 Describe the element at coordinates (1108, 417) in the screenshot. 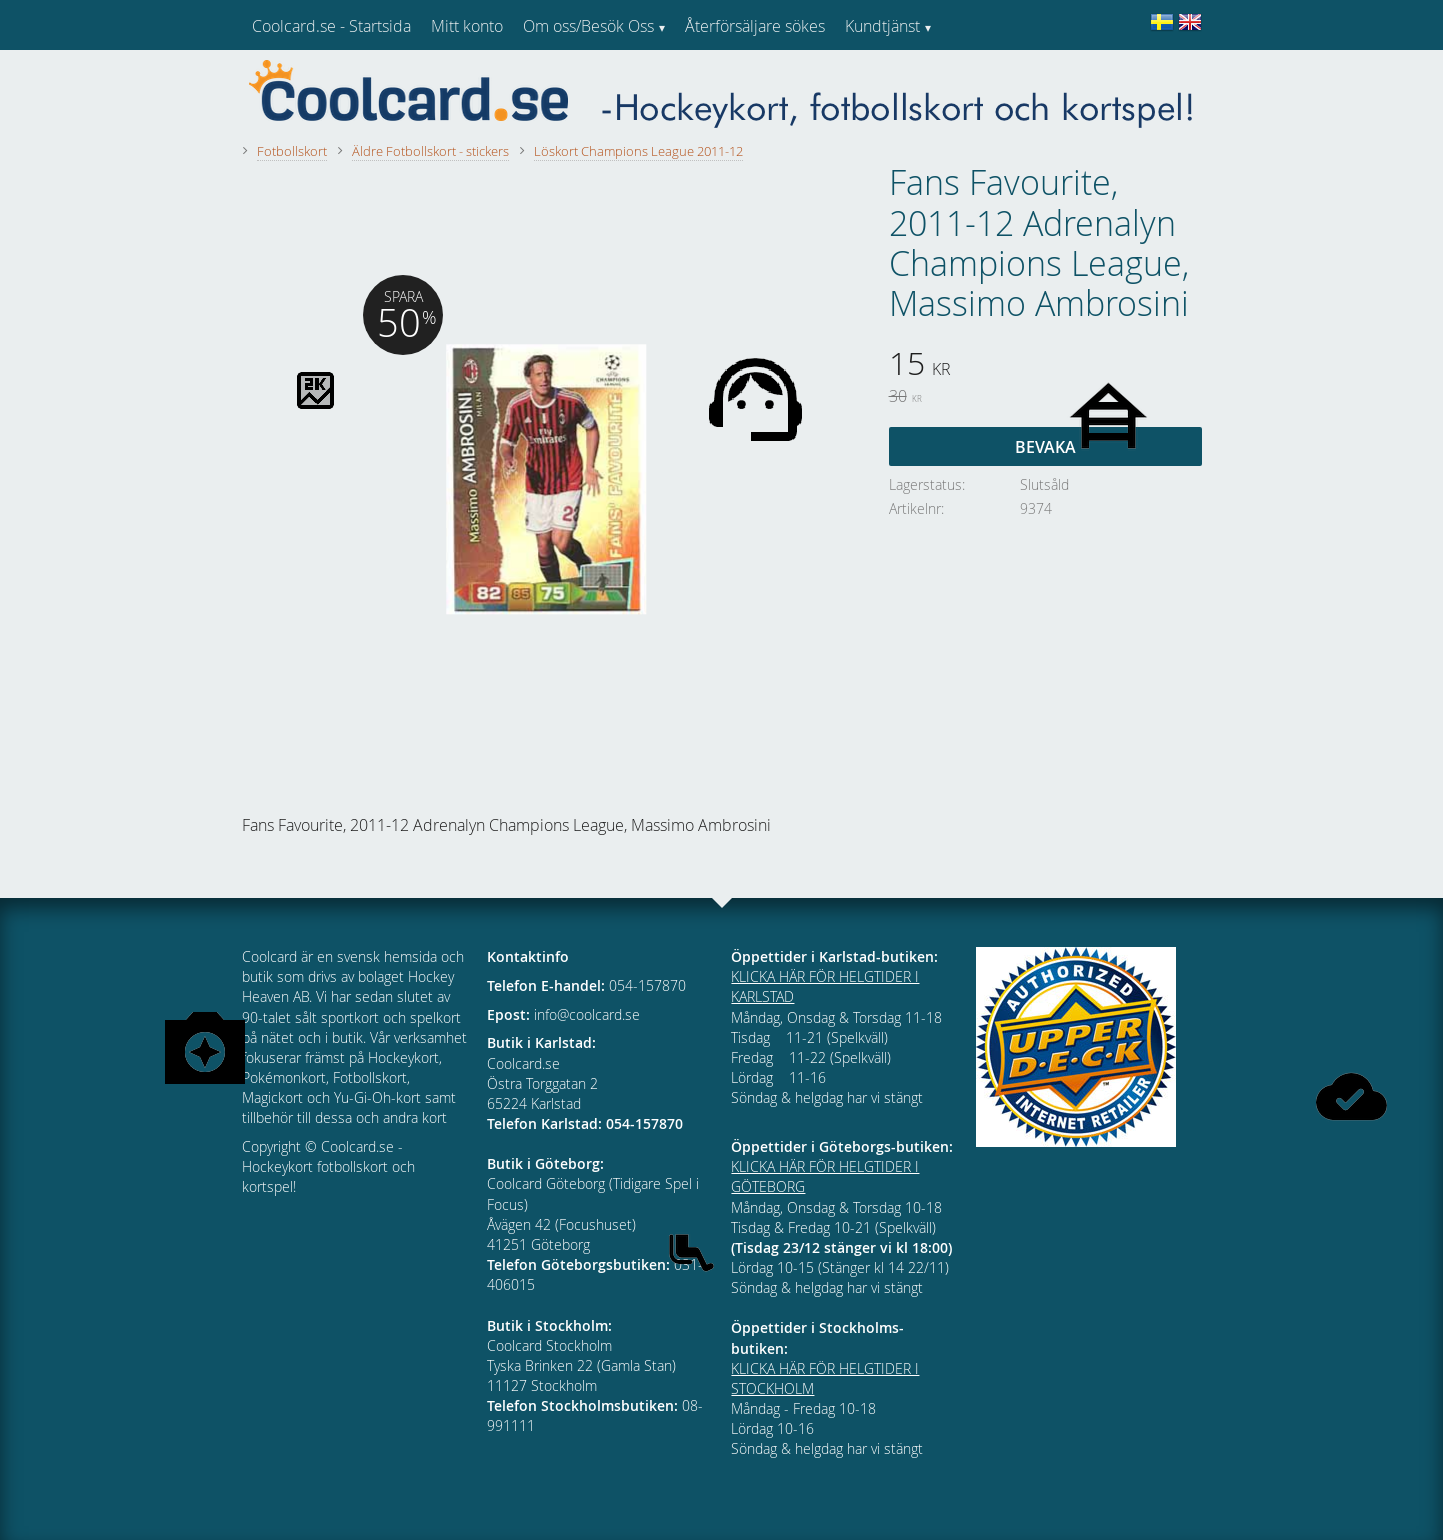

I see `view home exterior or siding options` at that location.